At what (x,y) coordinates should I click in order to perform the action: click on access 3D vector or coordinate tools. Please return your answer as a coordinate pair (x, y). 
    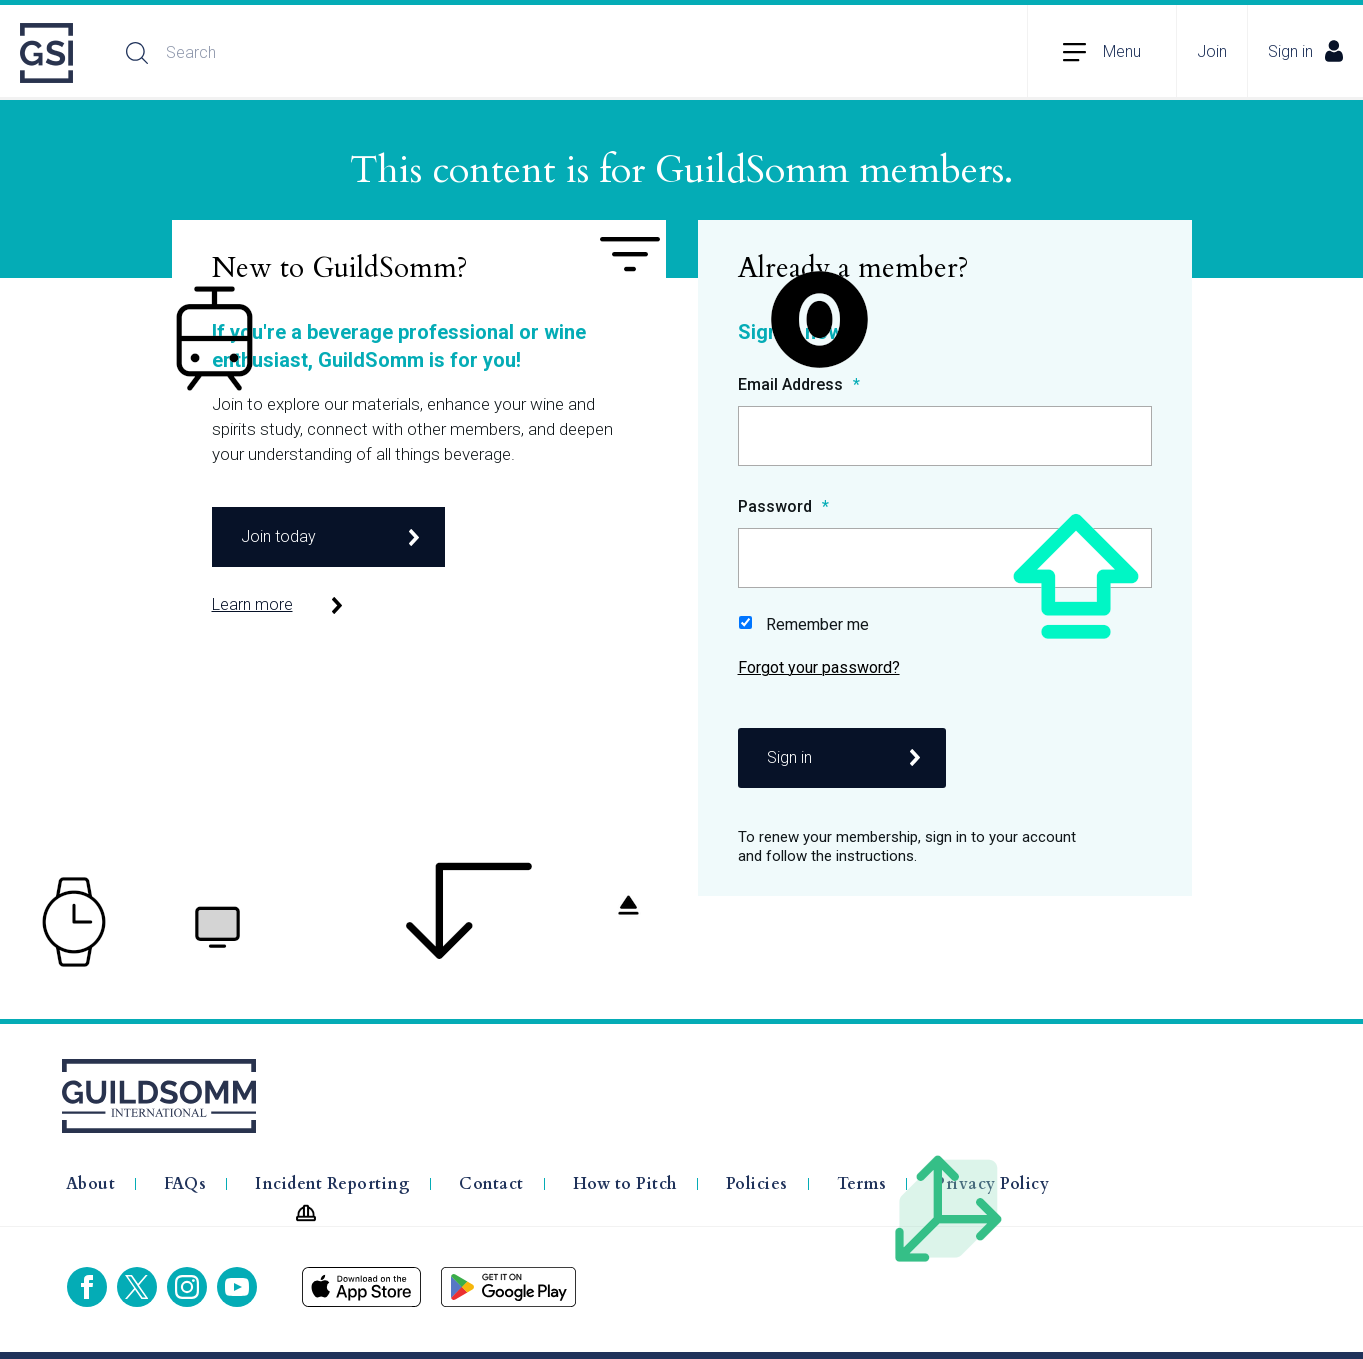
    Looking at the image, I should click on (942, 1215).